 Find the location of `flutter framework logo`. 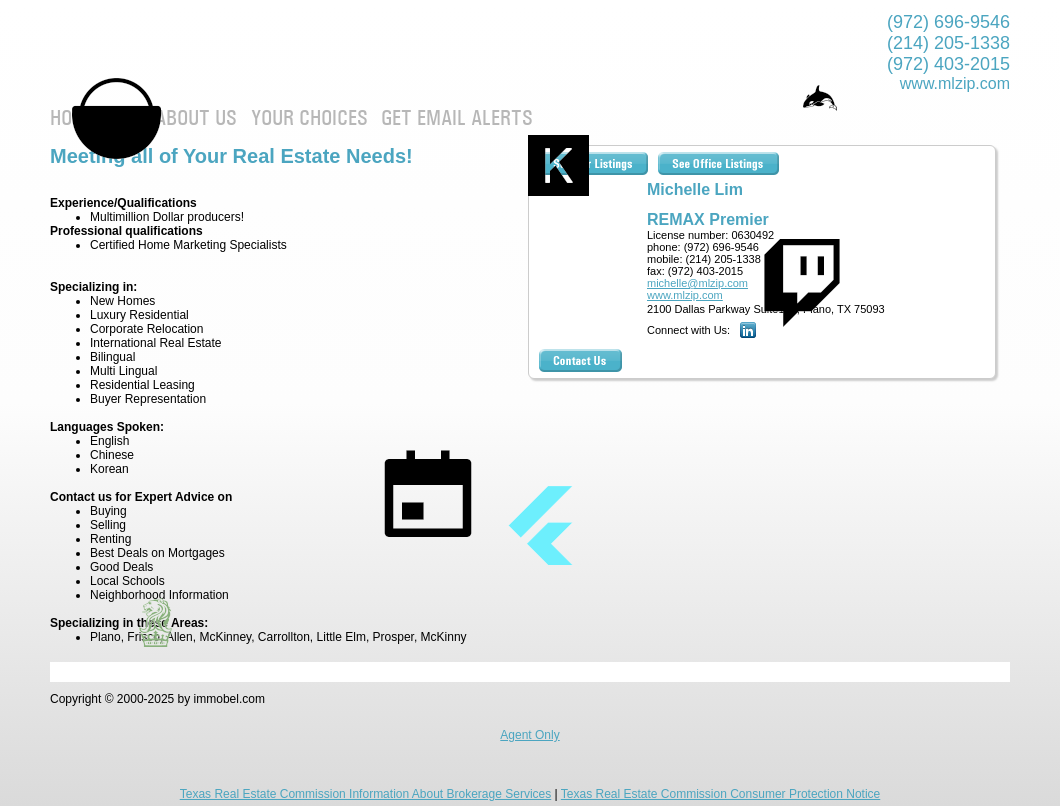

flutter framework logo is located at coordinates (540, 525).